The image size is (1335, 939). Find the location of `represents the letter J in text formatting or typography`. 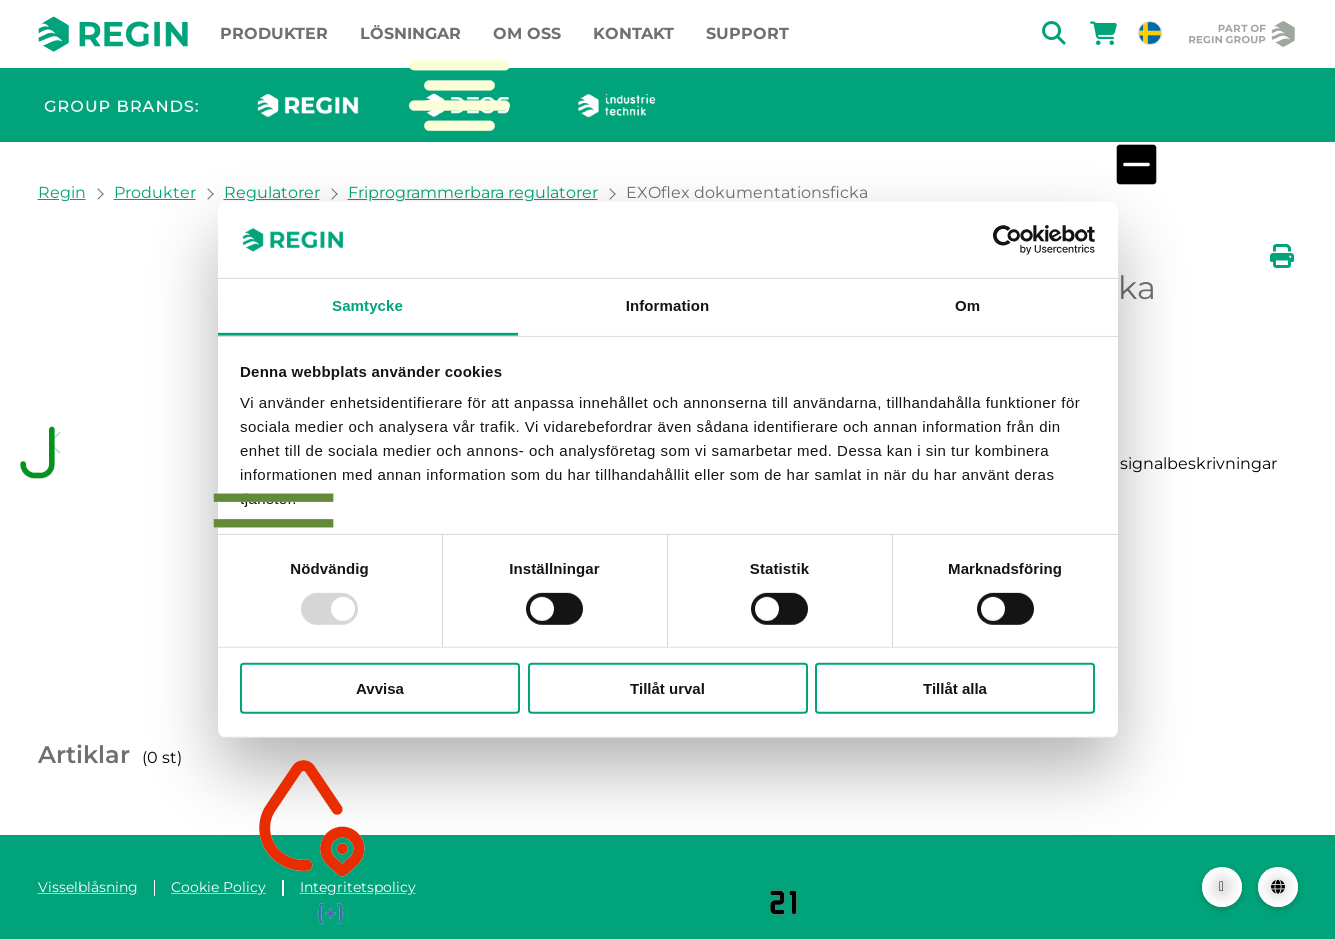

represents the letter J in text formatting or typography is located at coordinates (37, 452).